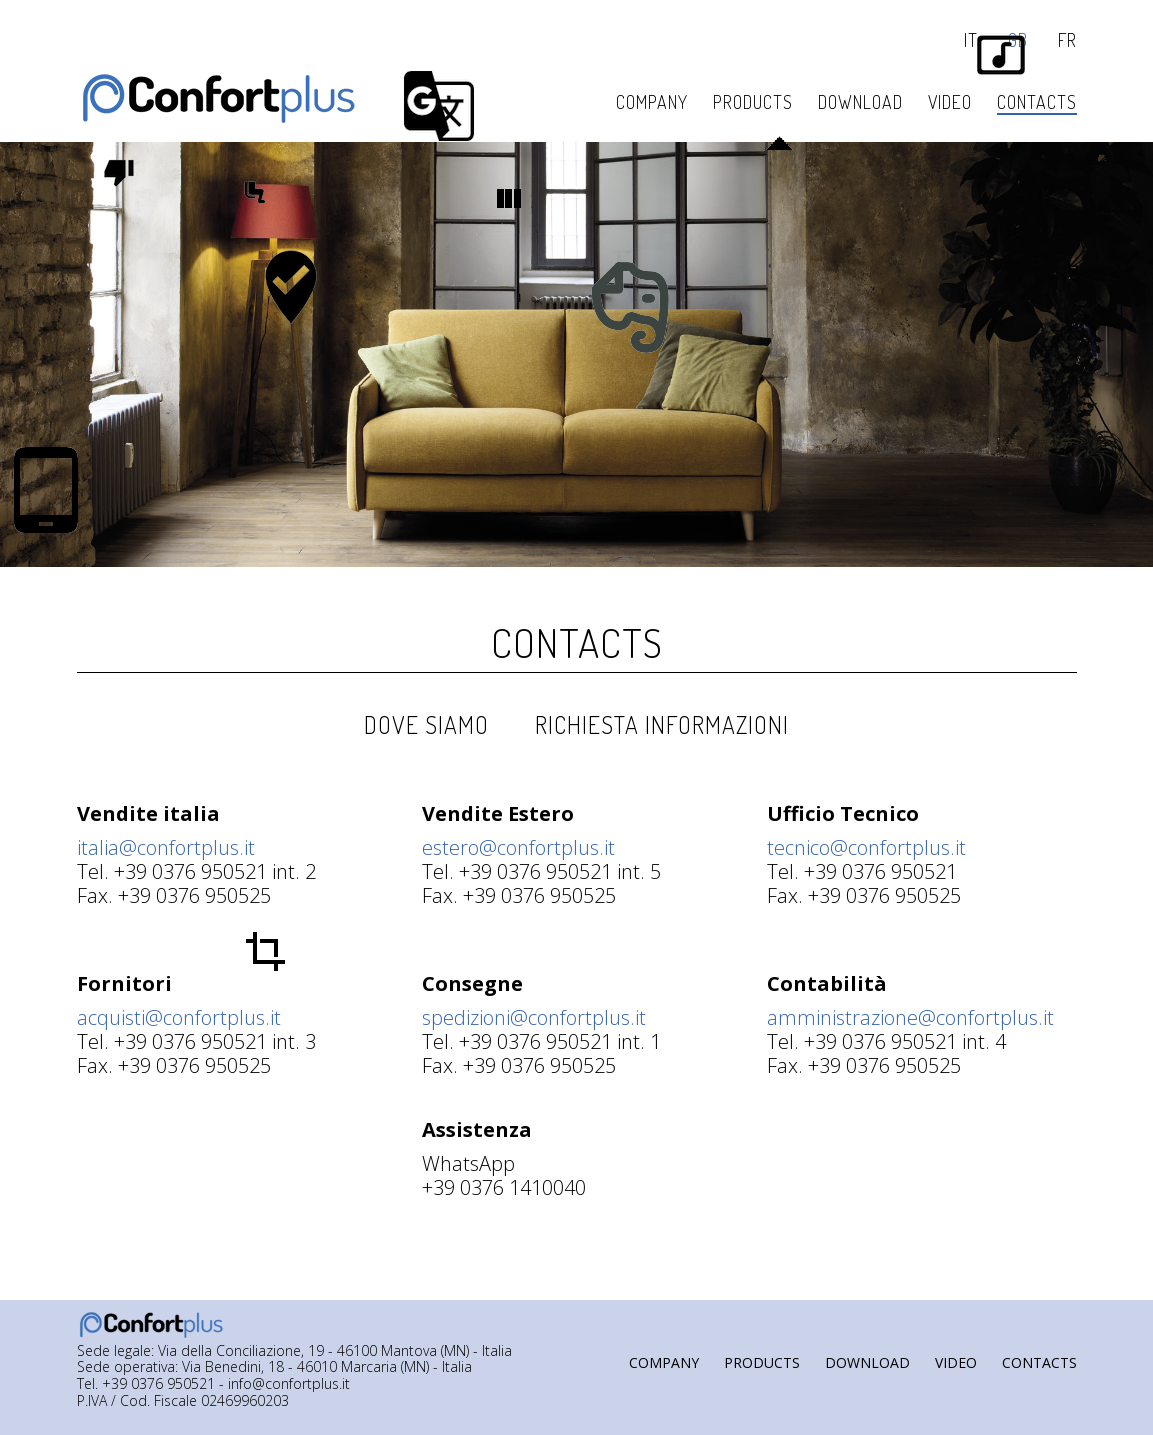 The height and width of the screenshot is (1435, 1153). What do you see at coordinates (119, 172) in the screenshot?
I see `dislike or downvote content` at bounding box center [119, 172].